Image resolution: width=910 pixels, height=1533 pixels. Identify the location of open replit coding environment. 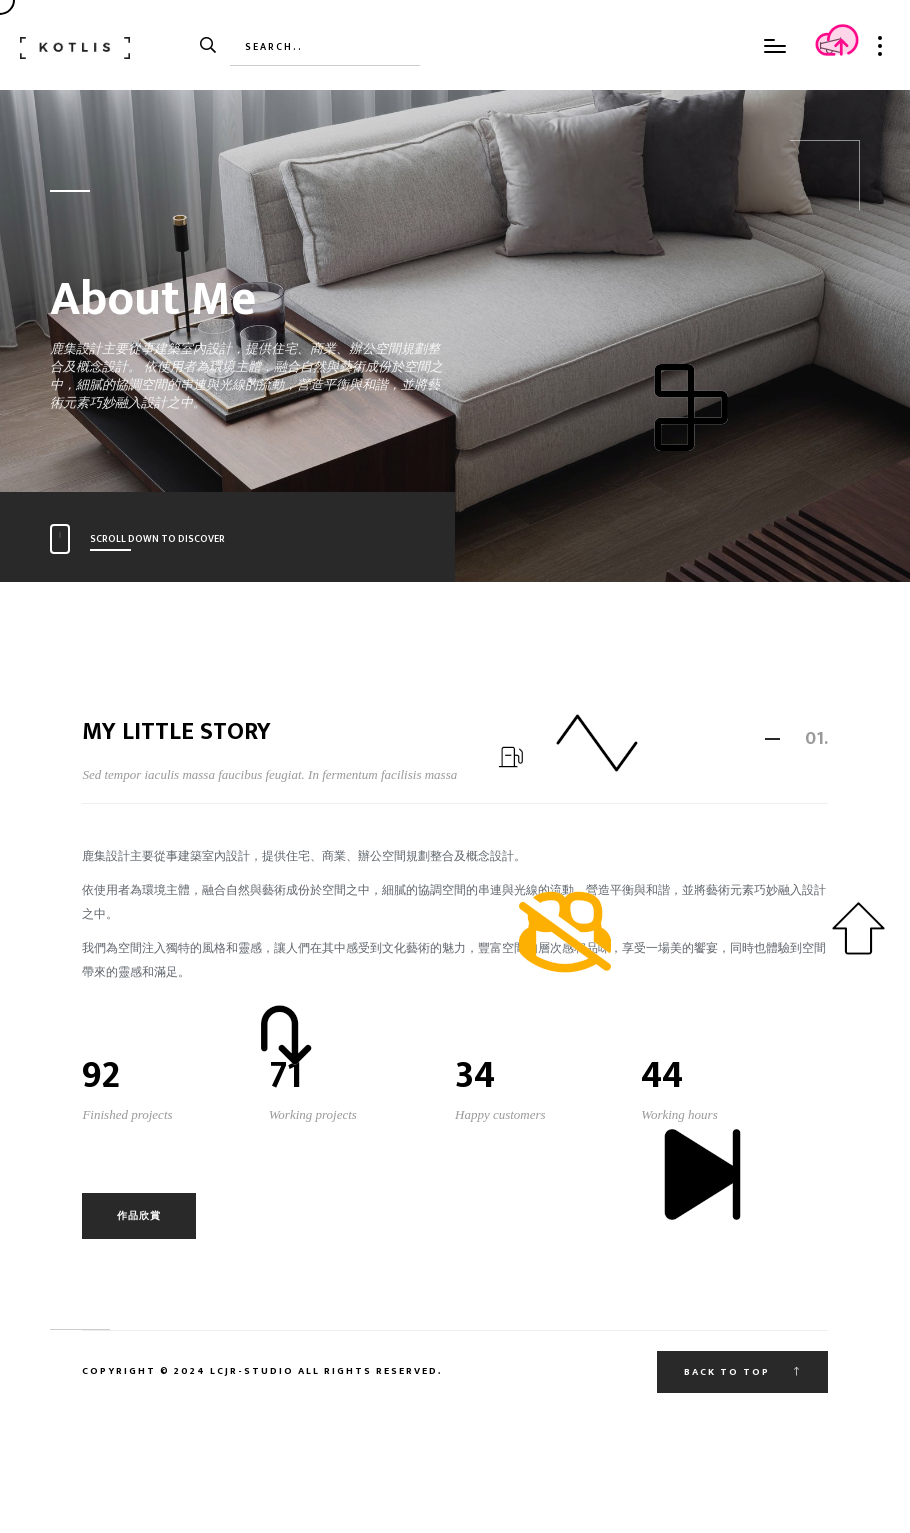
(684, 407).